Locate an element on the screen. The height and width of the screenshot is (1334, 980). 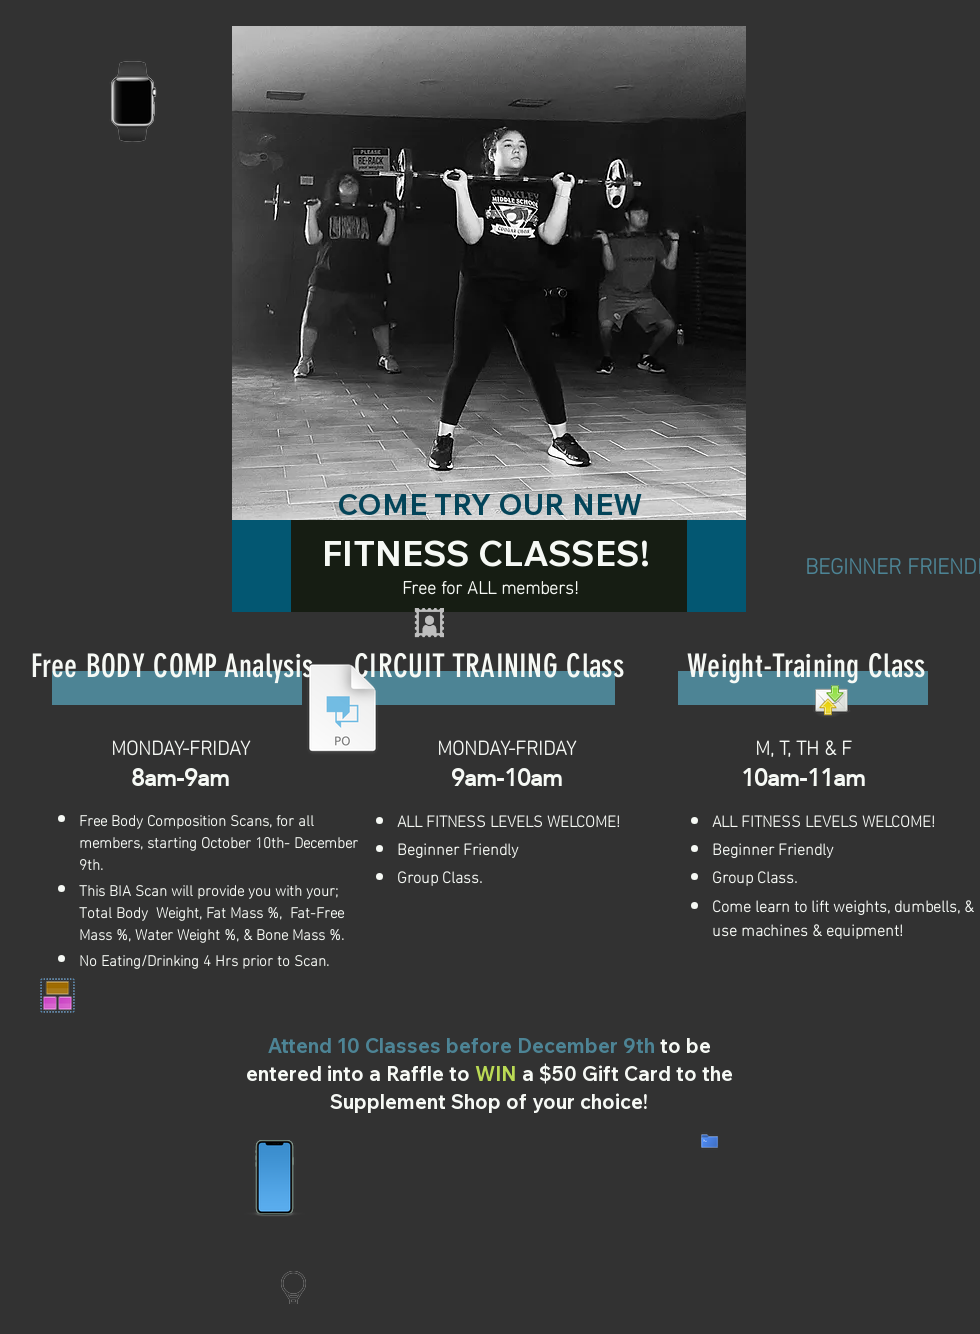
iPhone 11 or 12 device icon is located at coordinates (274, 1178).